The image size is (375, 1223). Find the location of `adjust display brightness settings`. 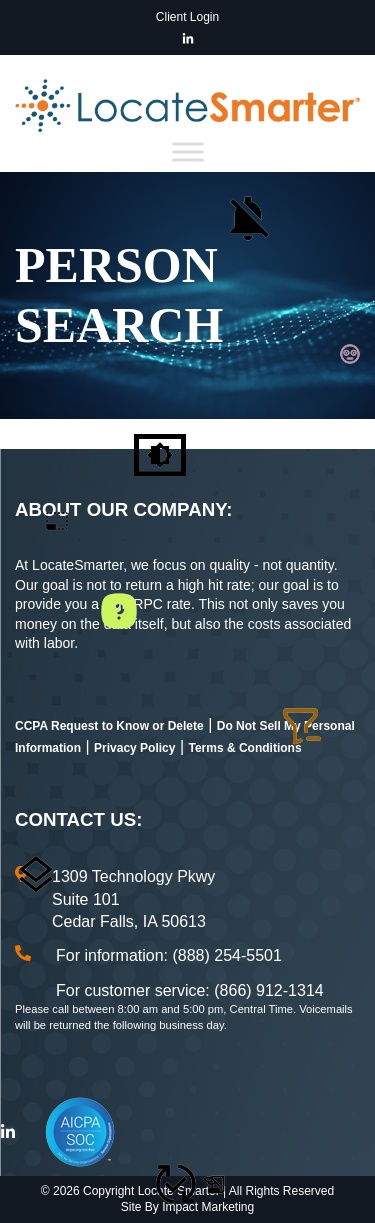

adjust display brightness settings is located at coordinates (160, 455).